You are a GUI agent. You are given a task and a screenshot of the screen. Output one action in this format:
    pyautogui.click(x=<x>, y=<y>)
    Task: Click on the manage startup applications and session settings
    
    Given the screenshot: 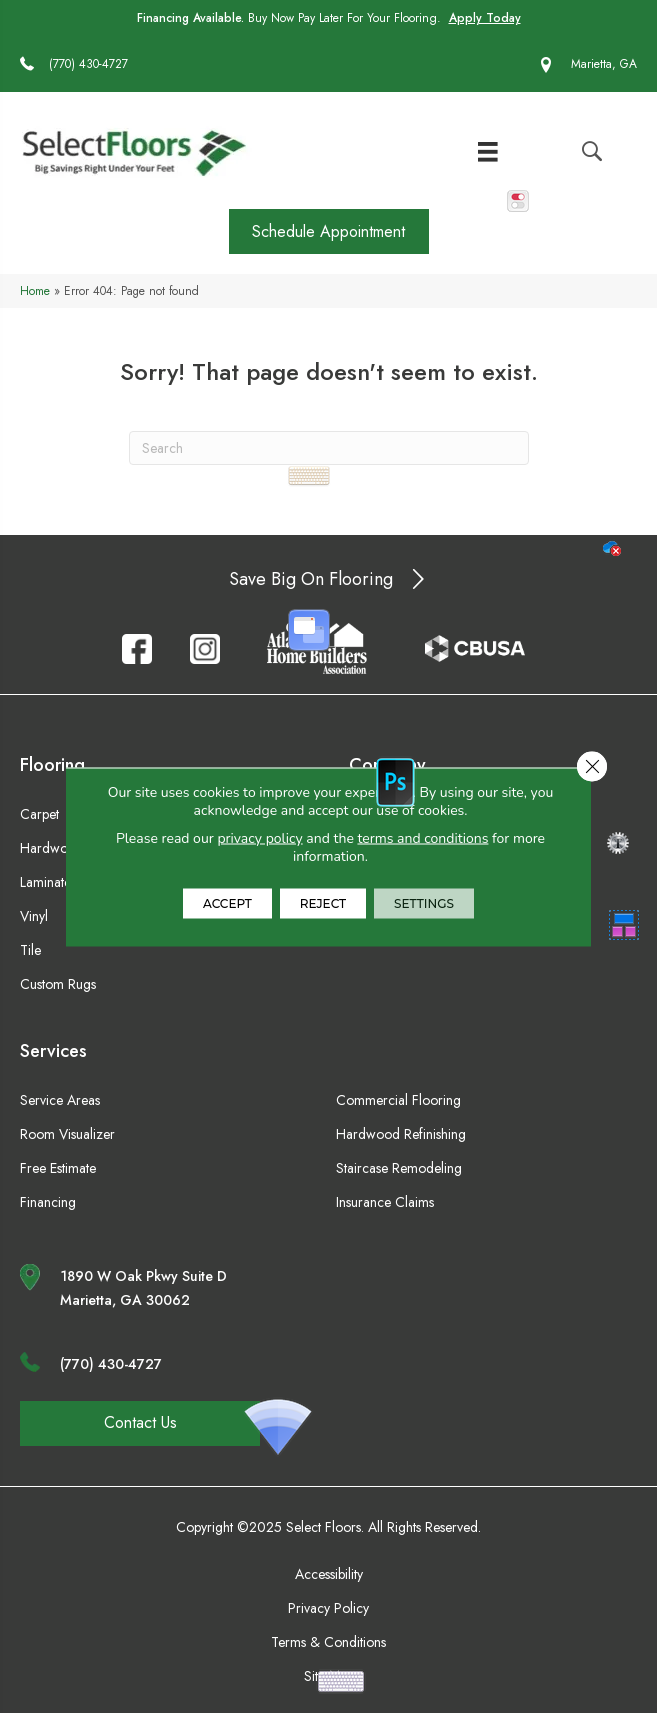 What is the action you would take?
    pyautogui.click(x=309, y=630)
    